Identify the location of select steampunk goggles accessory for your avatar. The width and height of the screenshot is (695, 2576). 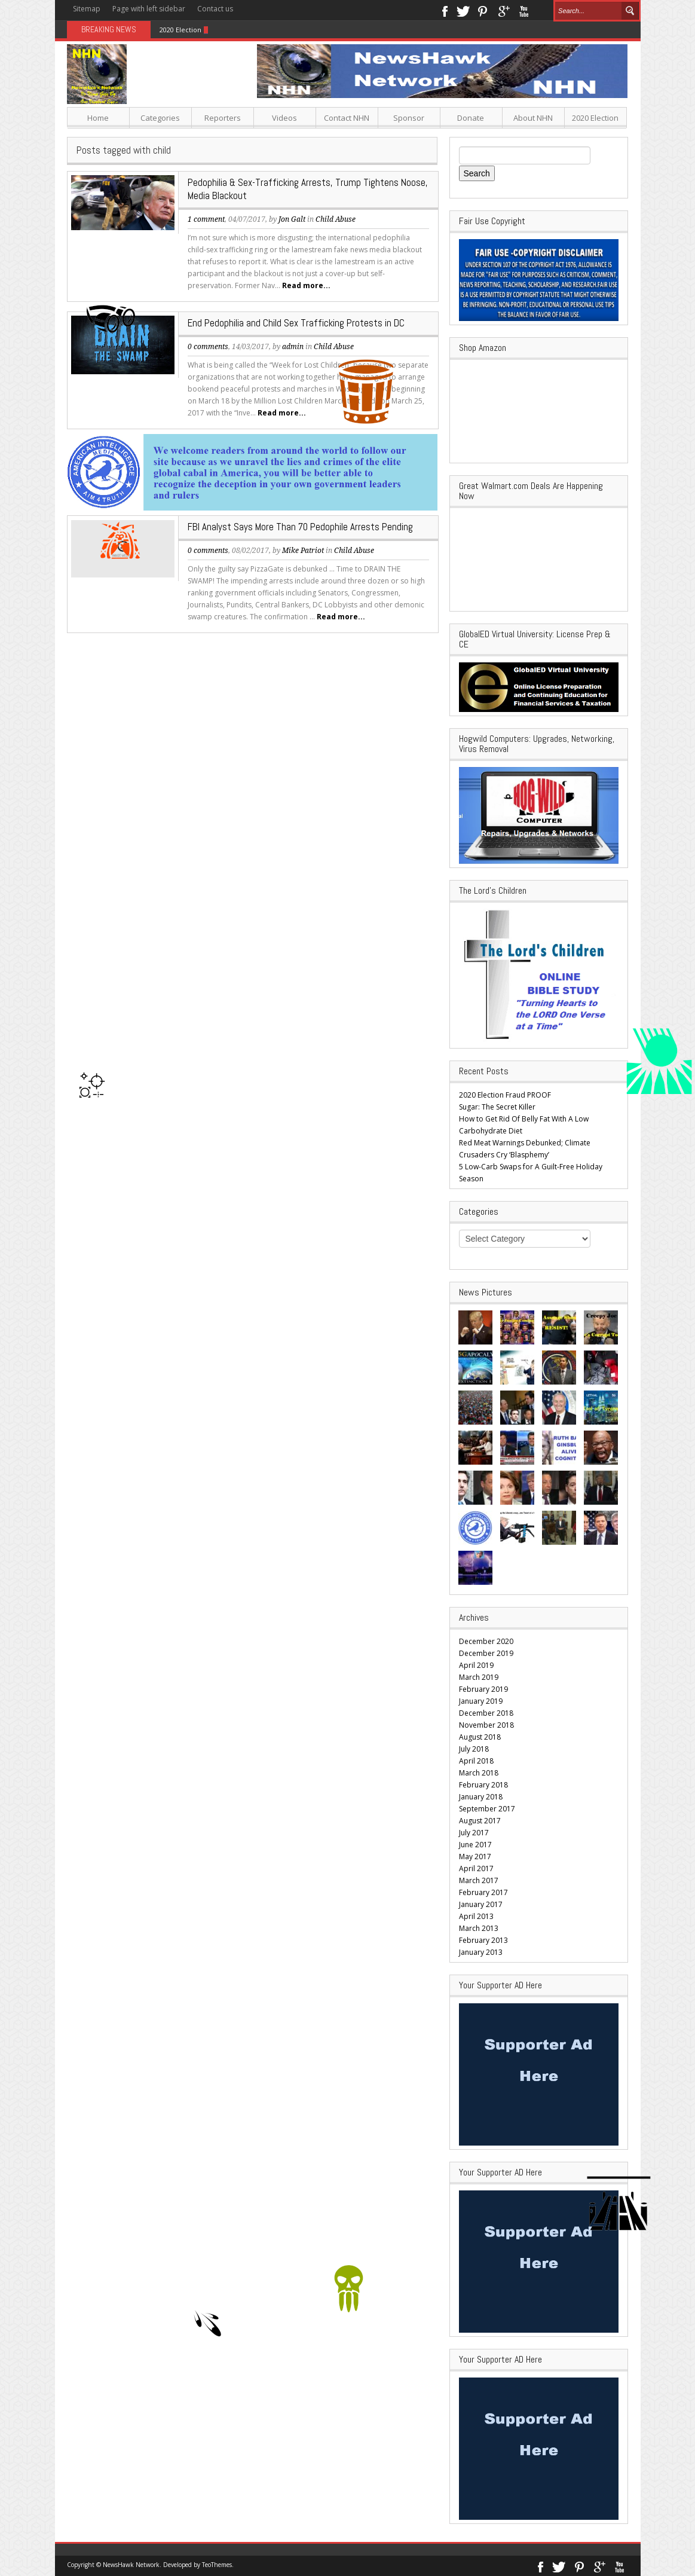
(111, 319).